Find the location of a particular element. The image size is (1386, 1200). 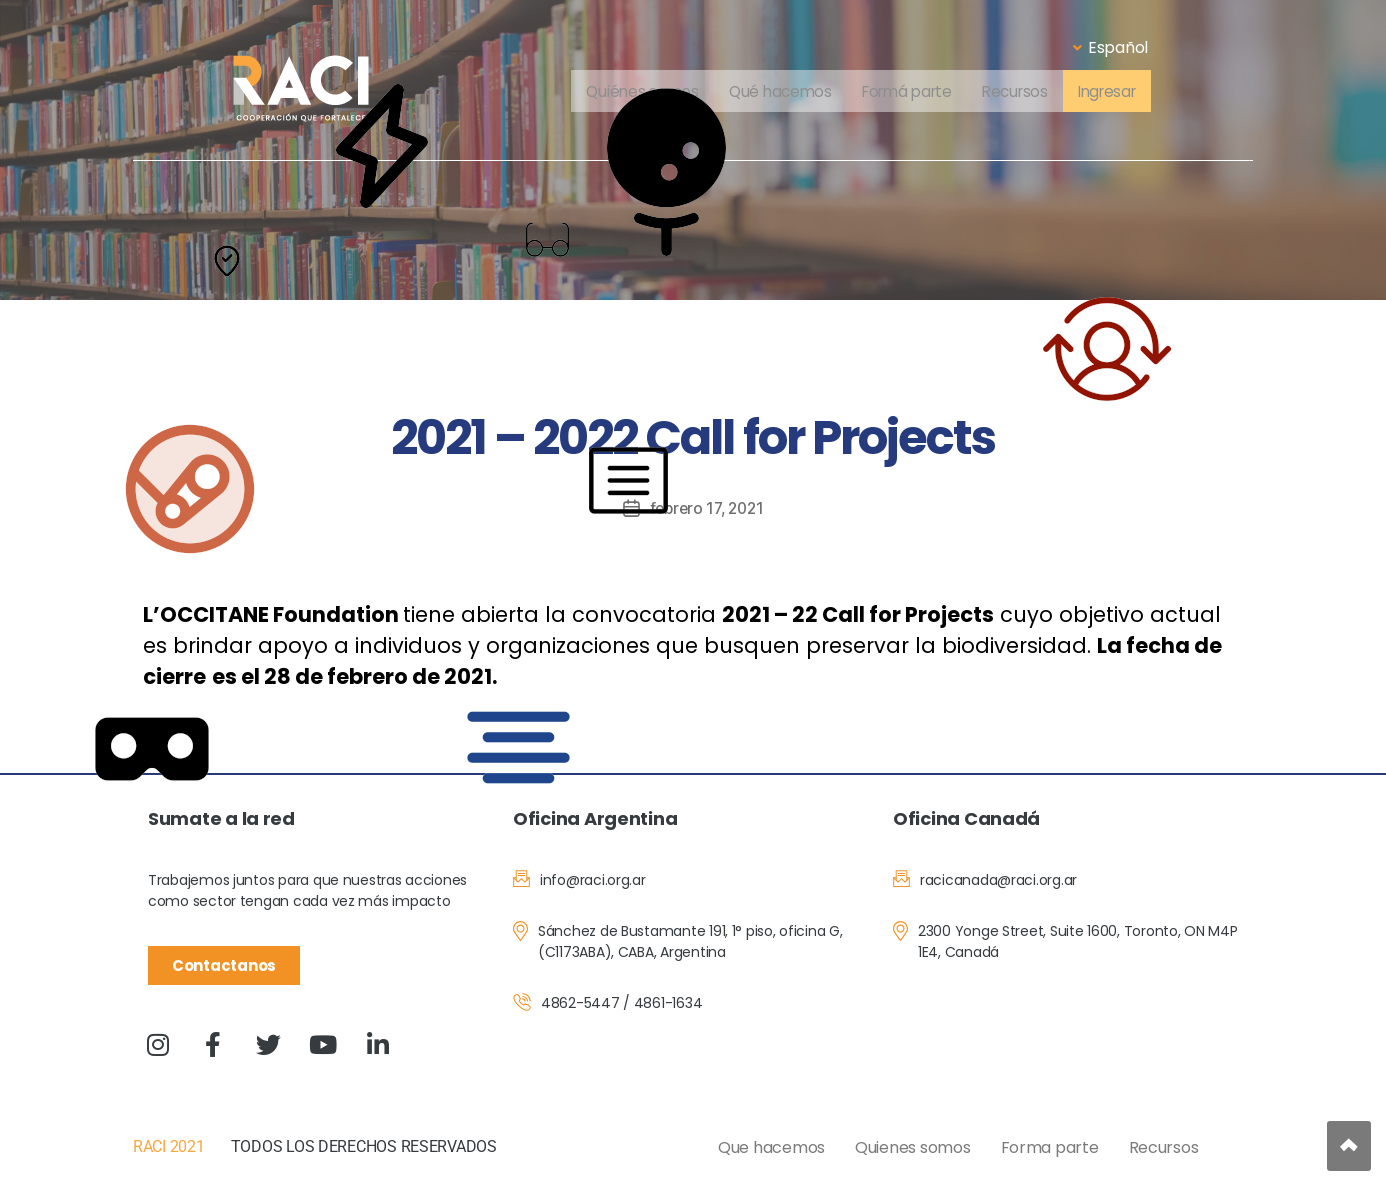

center-align text or content is located at coordinates (518, 747).